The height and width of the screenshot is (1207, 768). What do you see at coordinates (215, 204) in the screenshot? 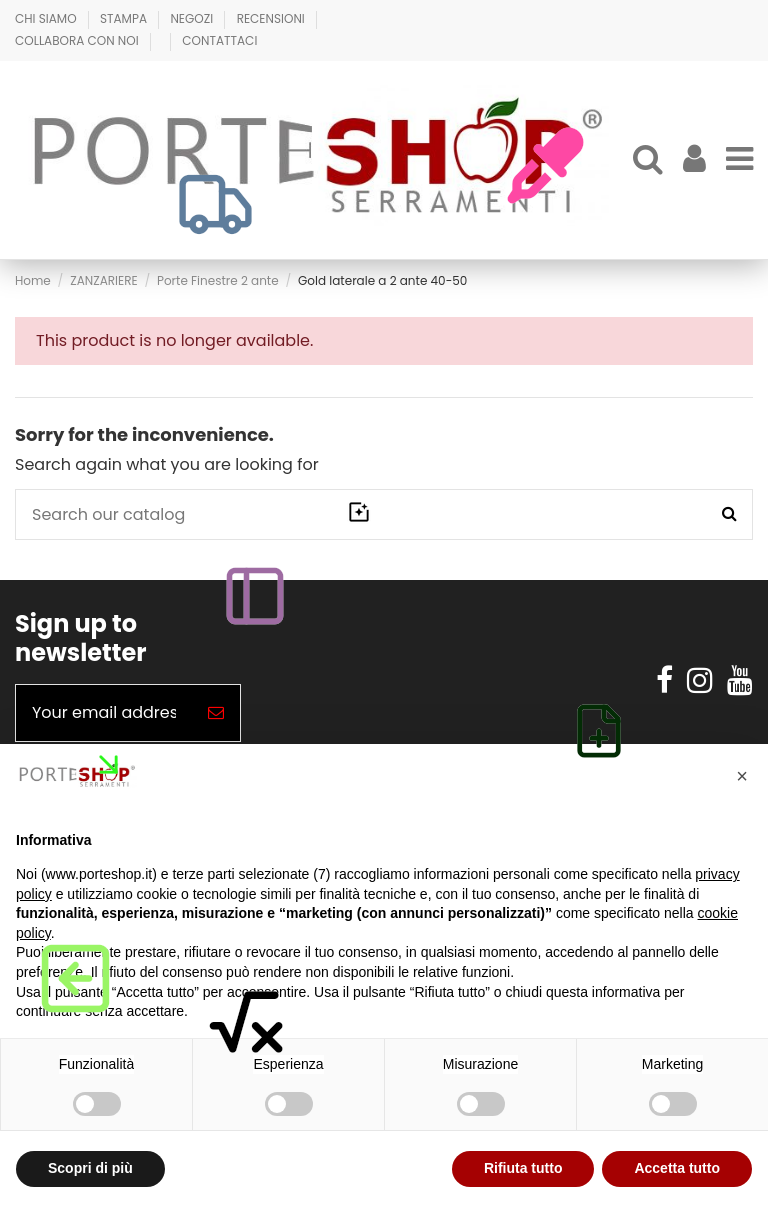
I see `track your delivery or shipment` at bounding box center [215, 204].